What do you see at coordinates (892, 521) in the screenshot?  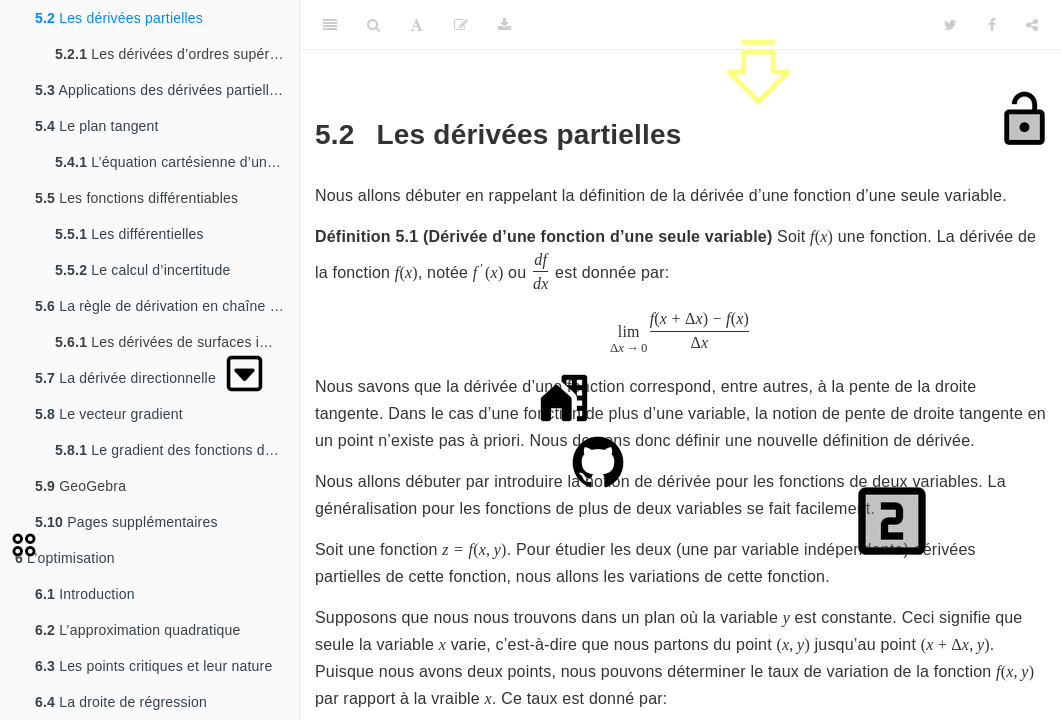 I see `indicates step two in a multi-step process` at bounding box center [892, 521].